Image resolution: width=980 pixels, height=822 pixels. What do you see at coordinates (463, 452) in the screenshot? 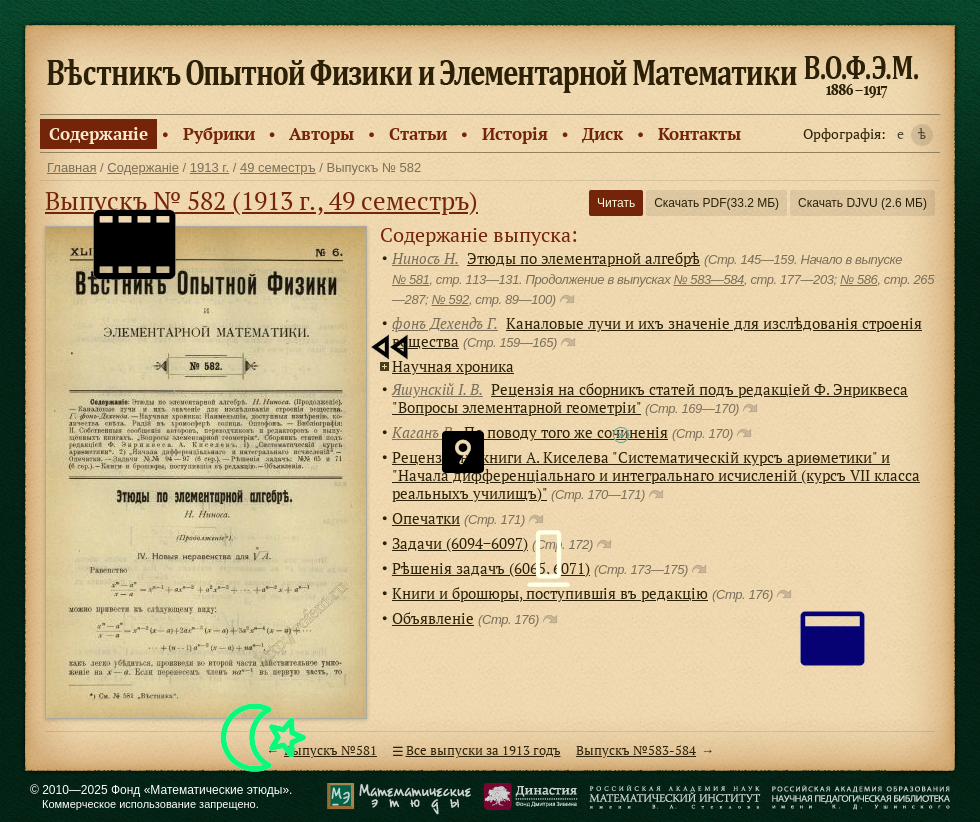
I see `select the number nine` at bounding box center [463, 452].